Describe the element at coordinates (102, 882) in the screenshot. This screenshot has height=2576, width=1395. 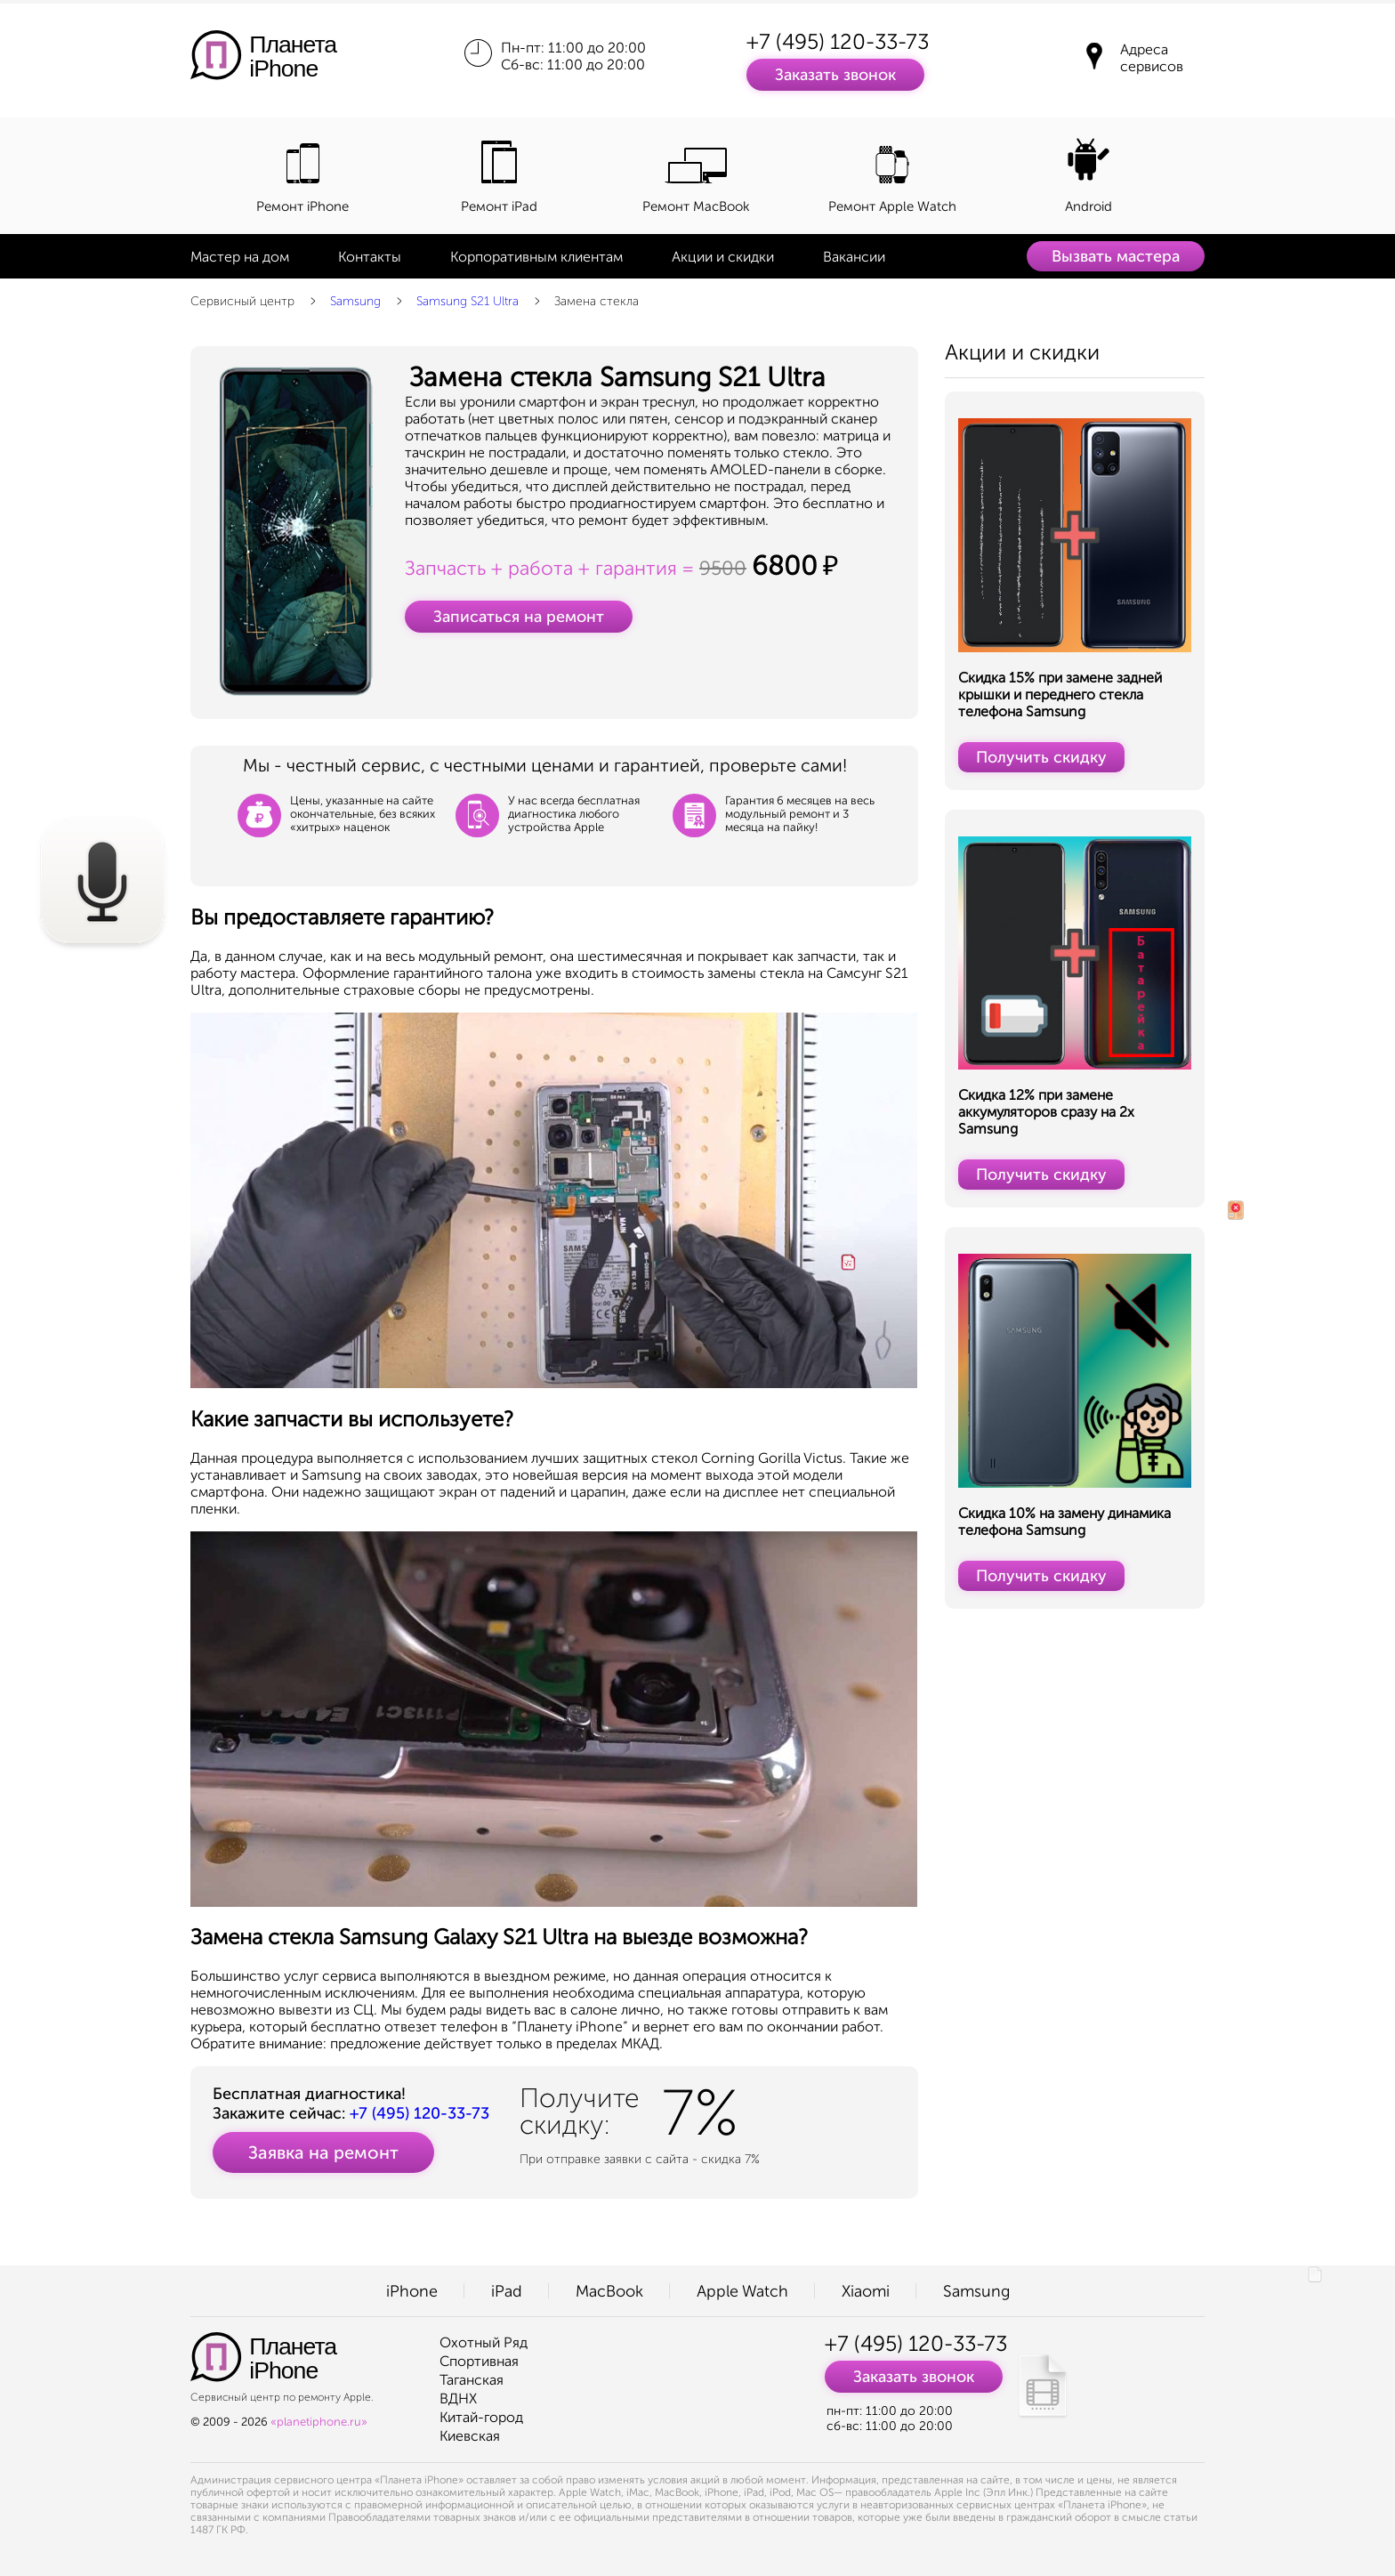
I see `access microphone settings` at that location.